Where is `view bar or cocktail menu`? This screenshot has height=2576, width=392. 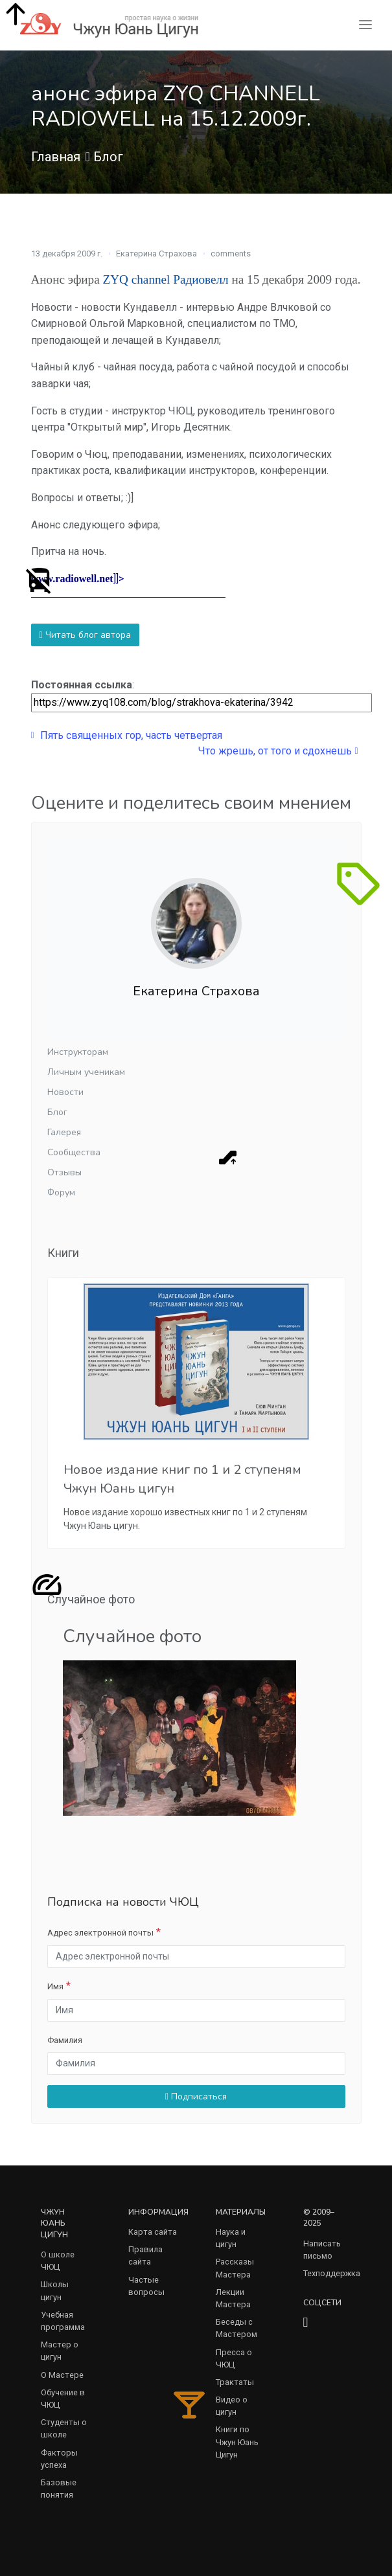 view bar or cocktail menu is located at coordinates (189, 2405).